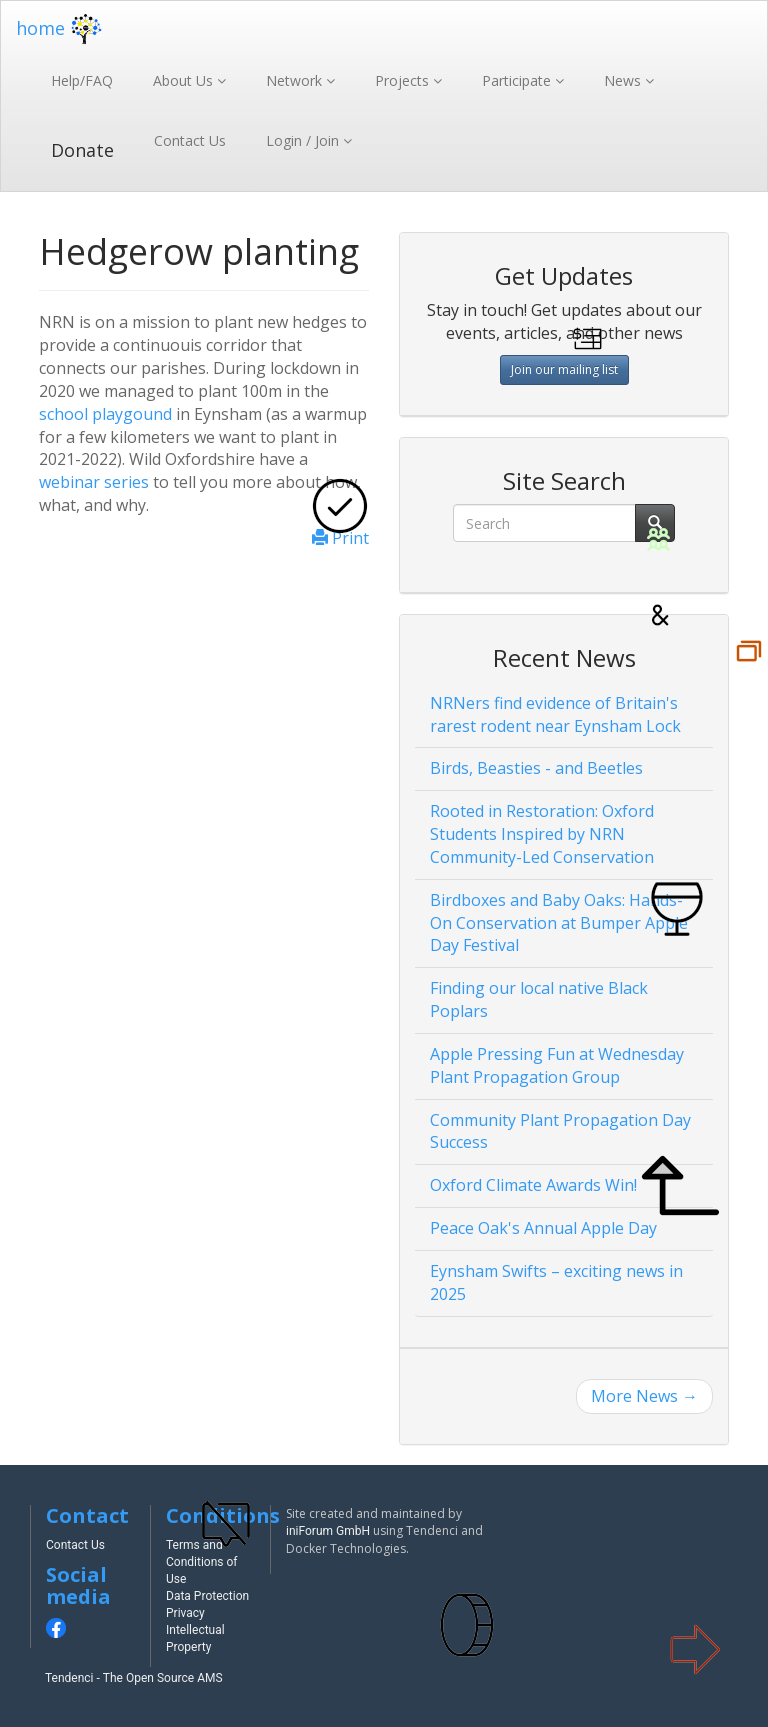  Describe the element at coordinates (677, 908) in the screenshot. I see `view wine or beverage menu` at that location.